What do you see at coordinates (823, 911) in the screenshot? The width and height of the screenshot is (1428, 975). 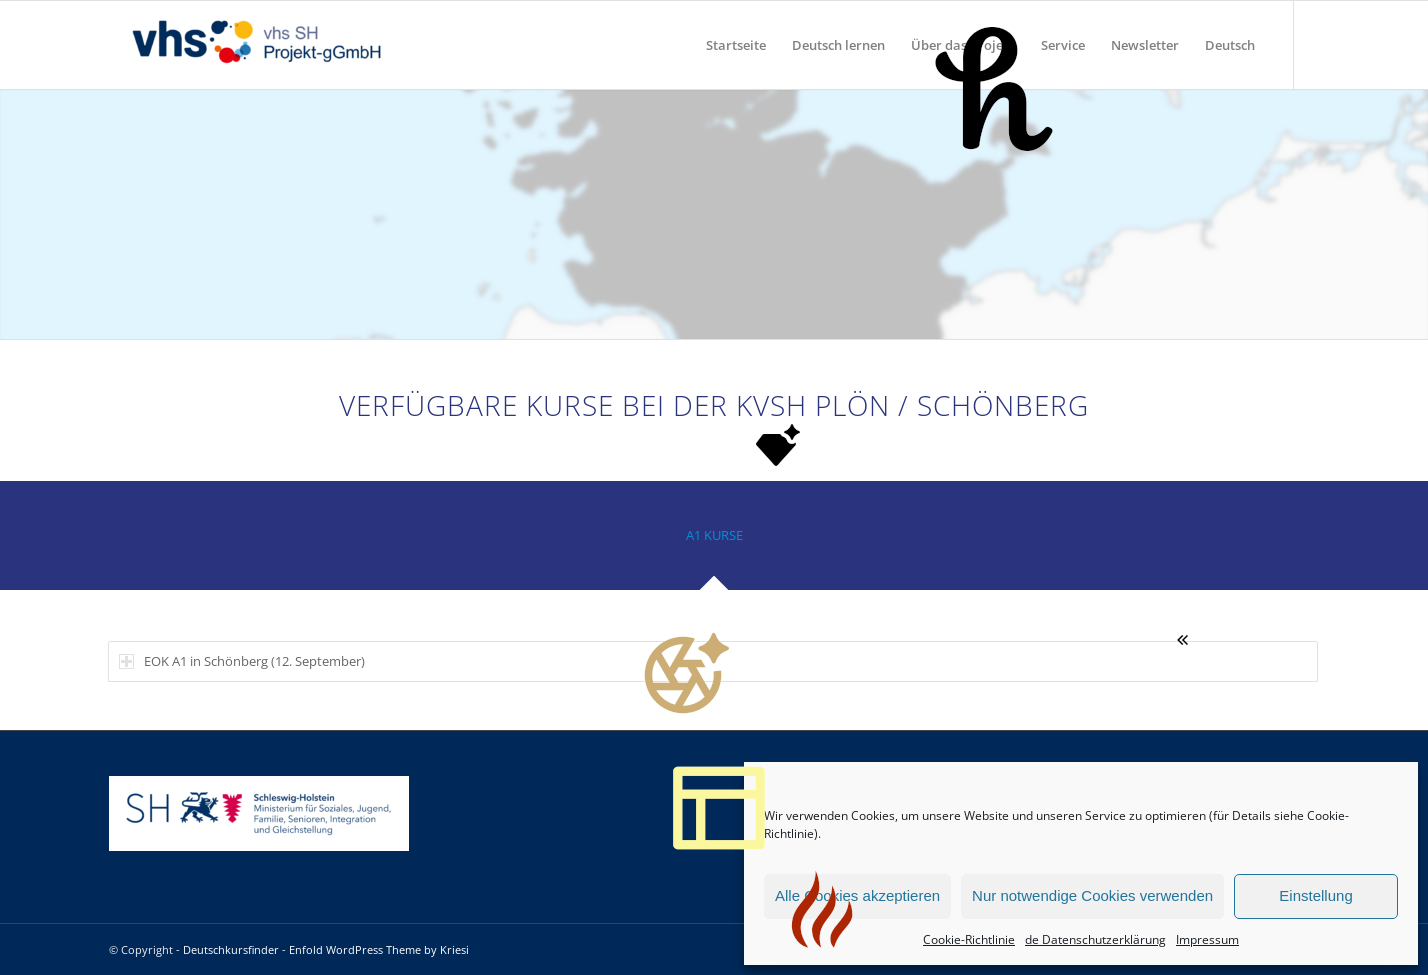 I see `indicates hot or trending content` at bounding box center [823, 911].